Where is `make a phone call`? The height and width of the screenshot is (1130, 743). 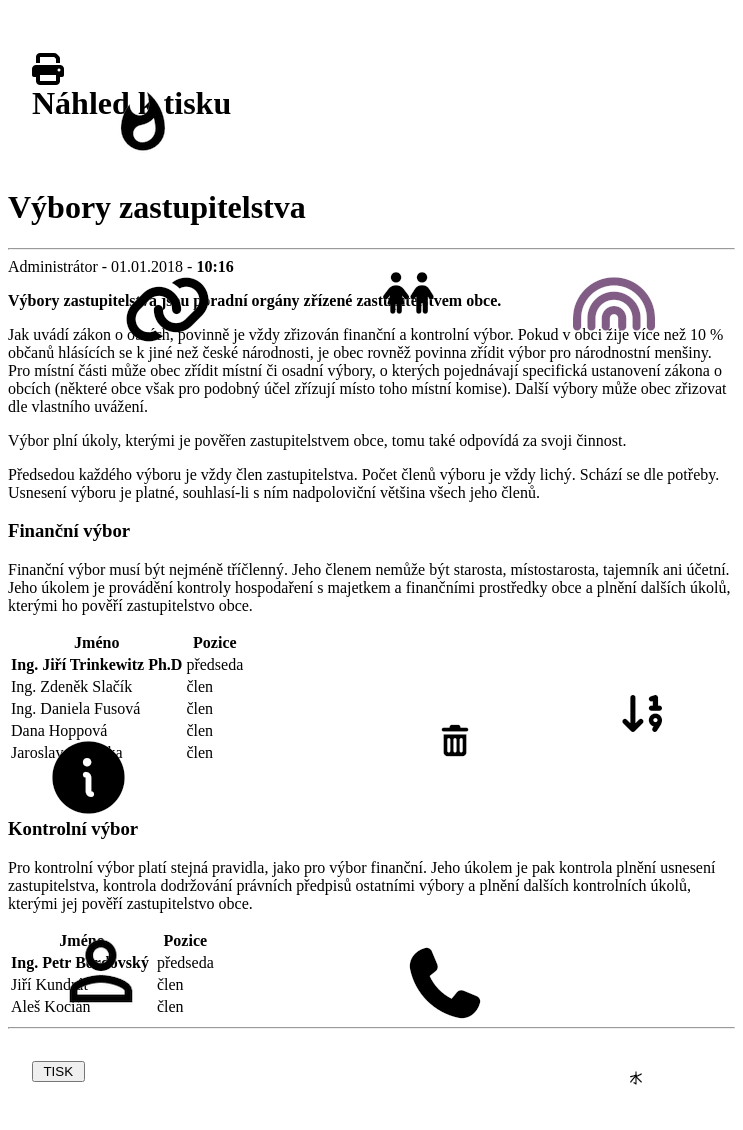
make a phone call is located at coordinates (445, 983).